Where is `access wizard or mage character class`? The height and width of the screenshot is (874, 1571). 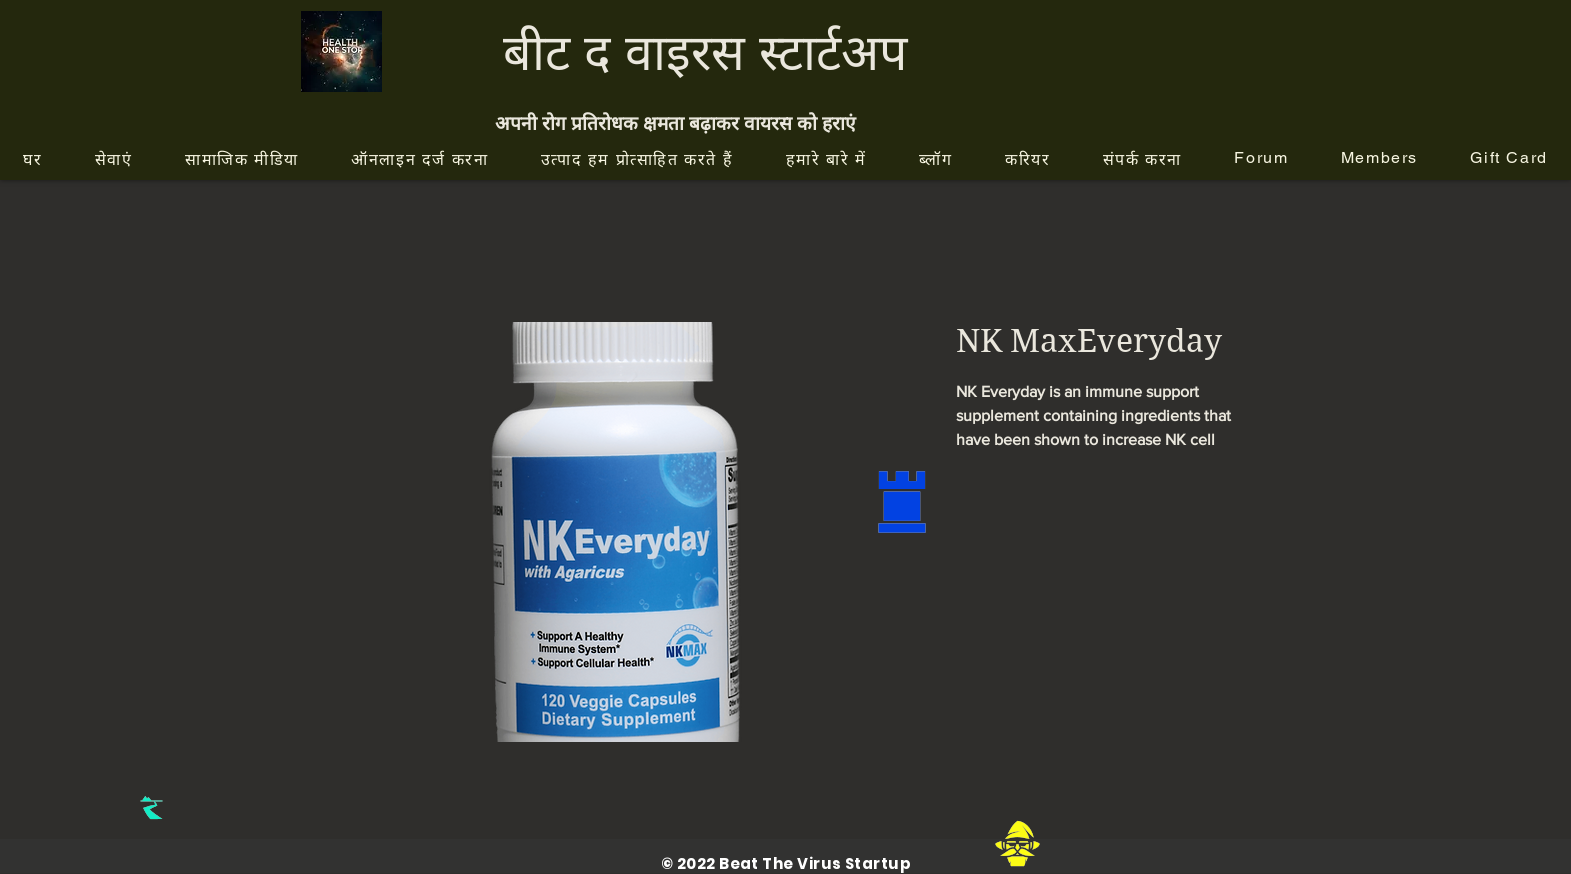
access wizard or mage character class is located at coordinates (1017, 843).